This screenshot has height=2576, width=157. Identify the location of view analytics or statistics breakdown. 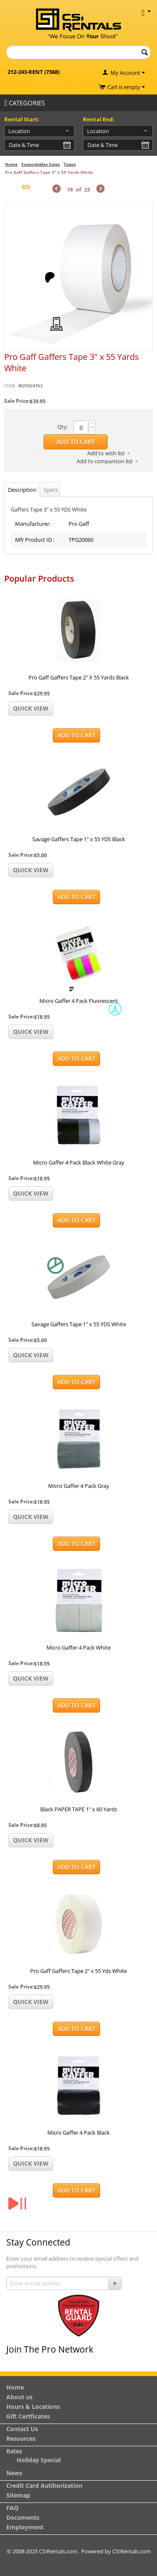
(55, 1265).